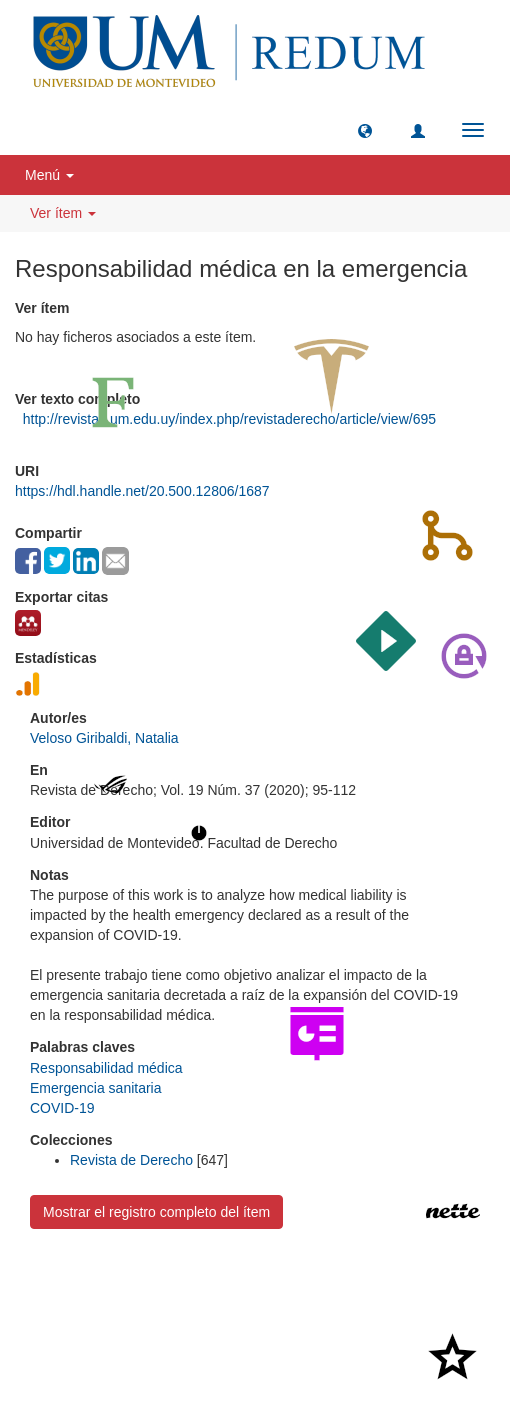 Image resolution: width=510 pixels, height=1405 pixels. What do you see at coordinates (453, 1211) in the screenshot?
I see `nette framework logo` at bounding box center [453, 1211].